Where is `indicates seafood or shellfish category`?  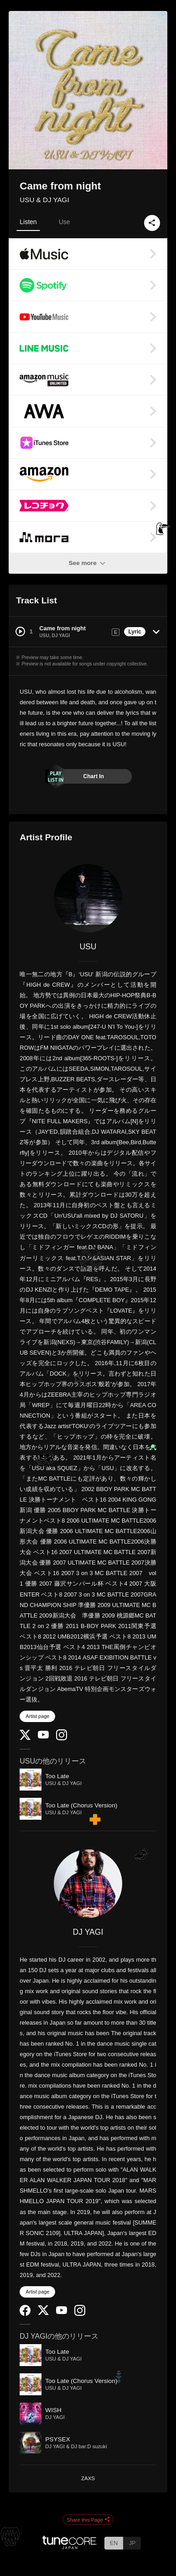
indicates seafood or shellfish category is located at coordinates (44, 1460).